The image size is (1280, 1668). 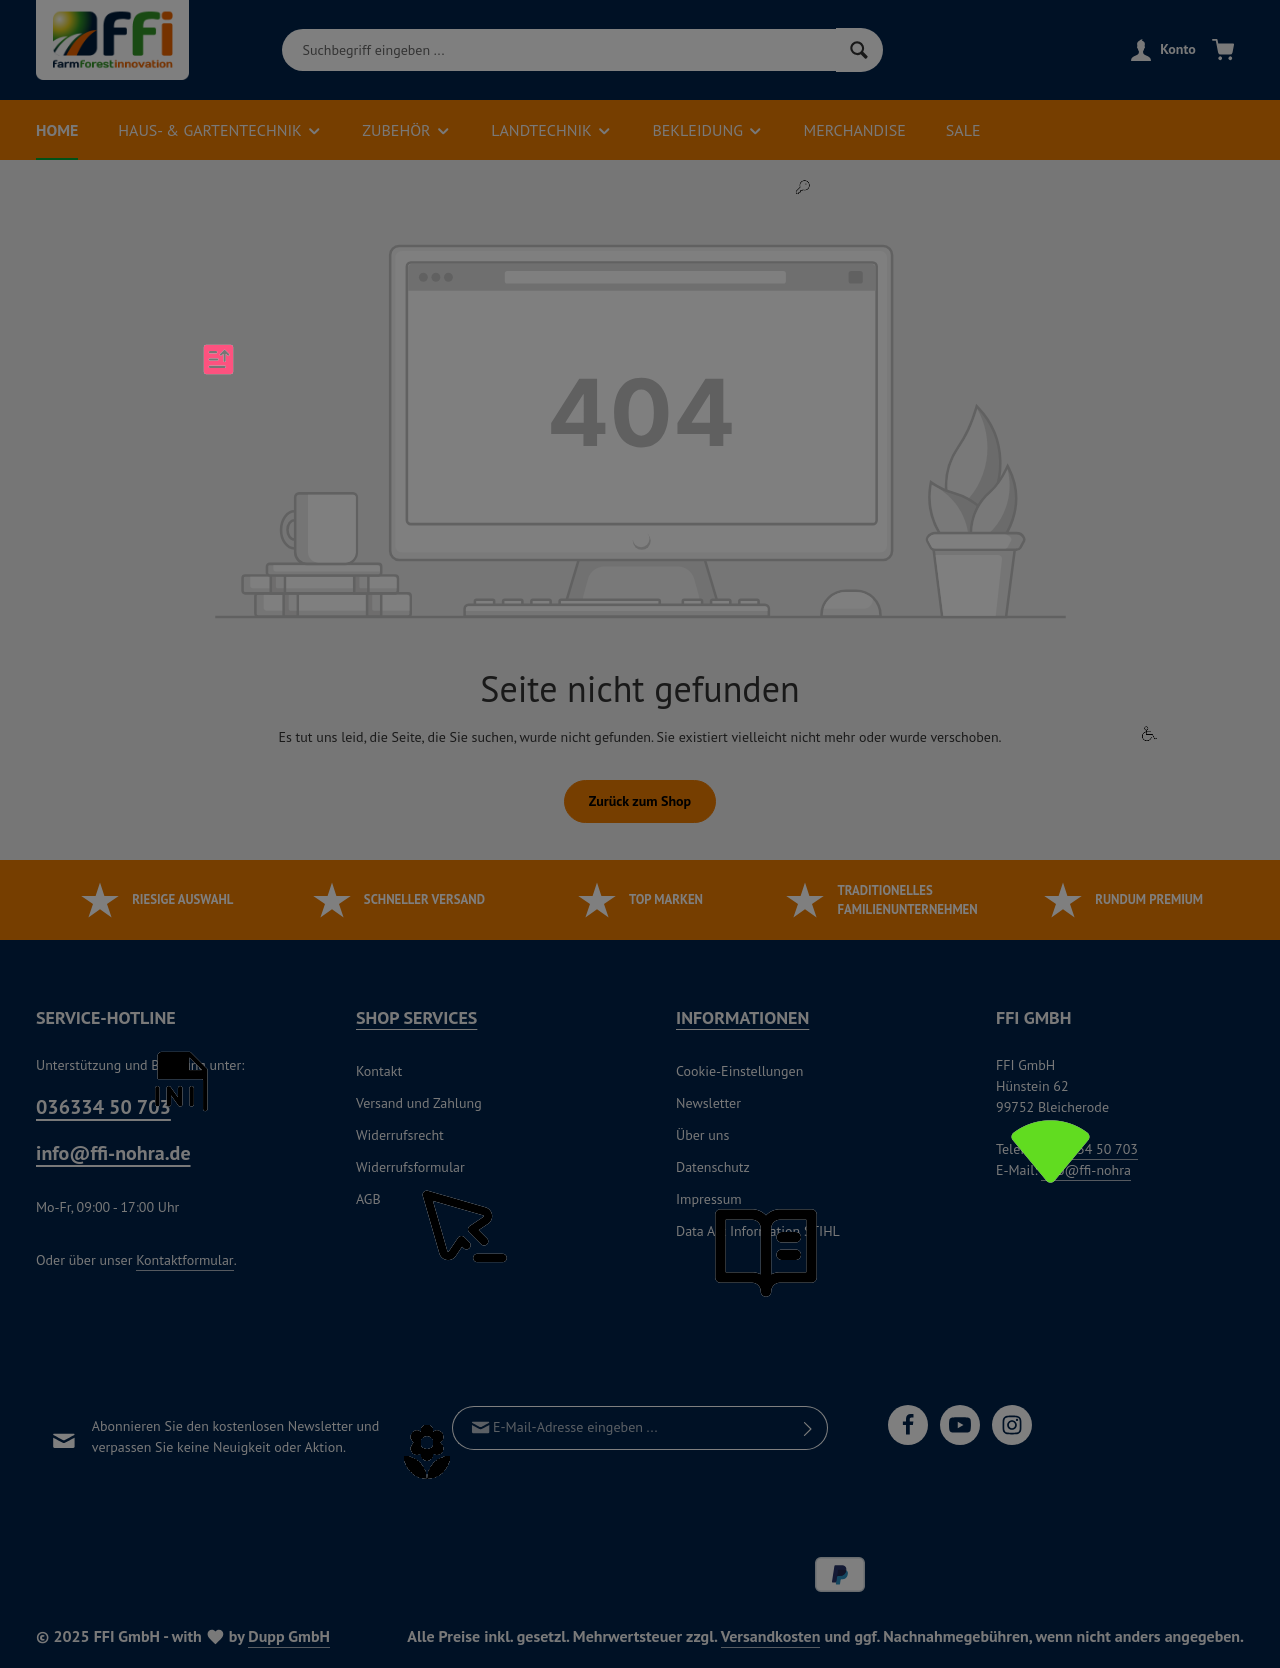 What do you see at coordinates (1050, 1151) in the screenshot?
I see `indicates strong wifi signal strength` at bounding box center [1050, 1151].